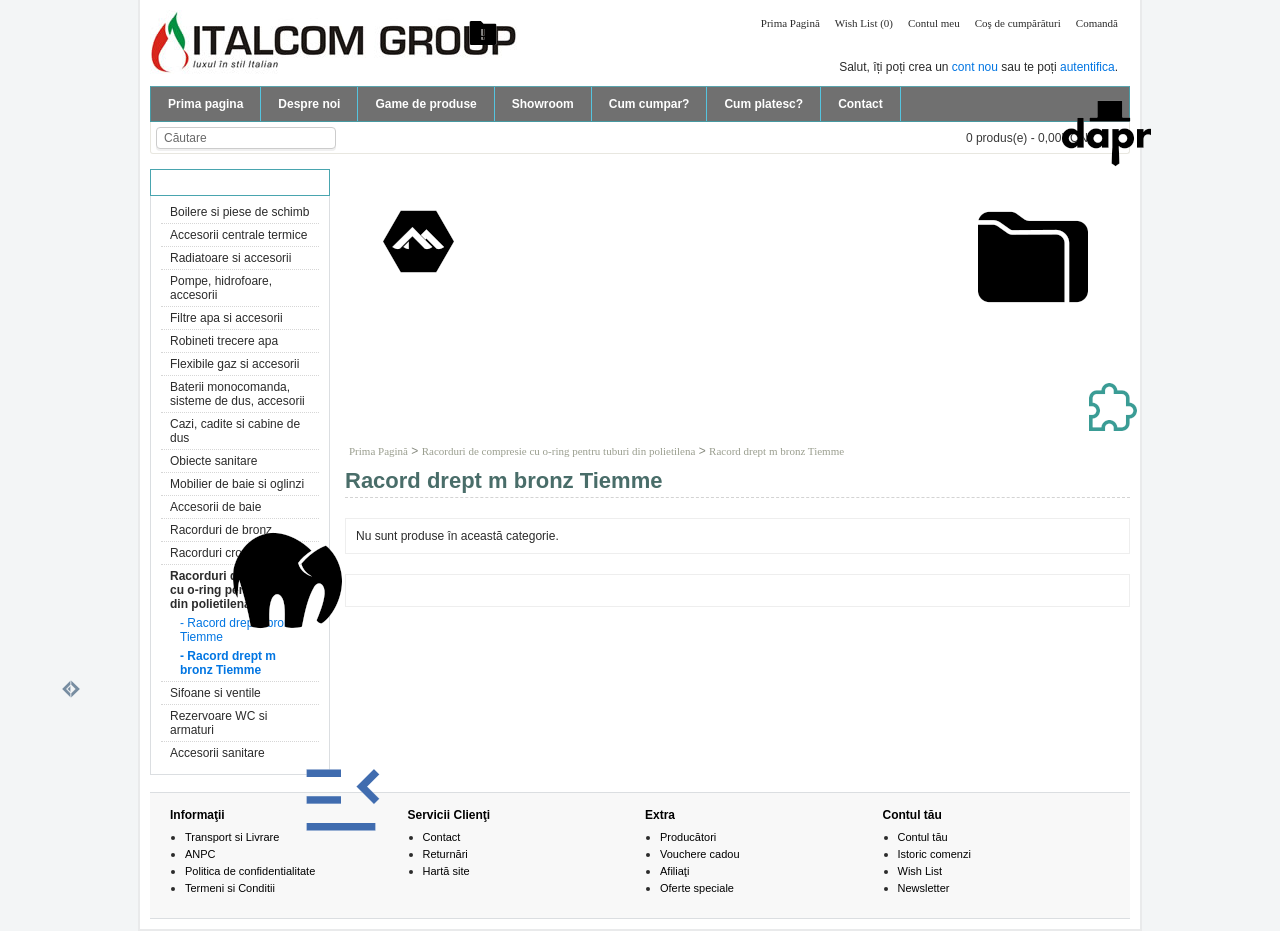 The image size is (1280, 931). Describe the element at coordinates (71, 689) in the screenshot. I see `indicates code written in F# programming language` at that location.